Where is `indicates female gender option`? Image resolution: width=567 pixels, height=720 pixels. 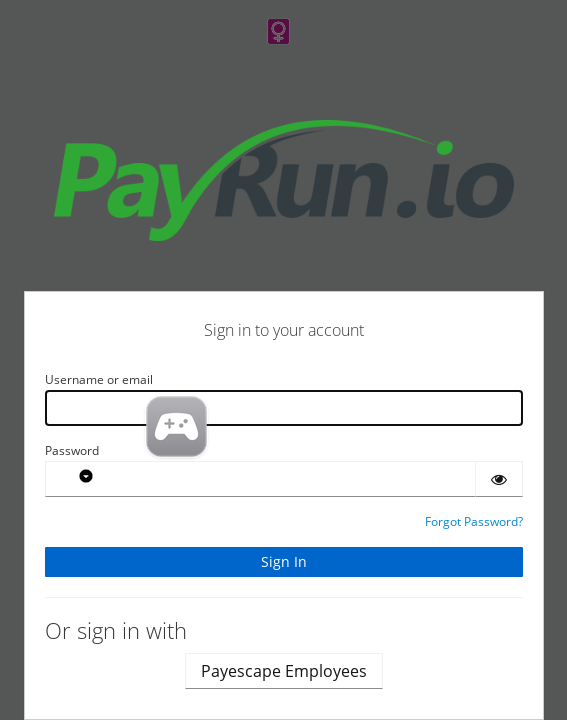
indicates female gender option is located at coordinates (278, 31).